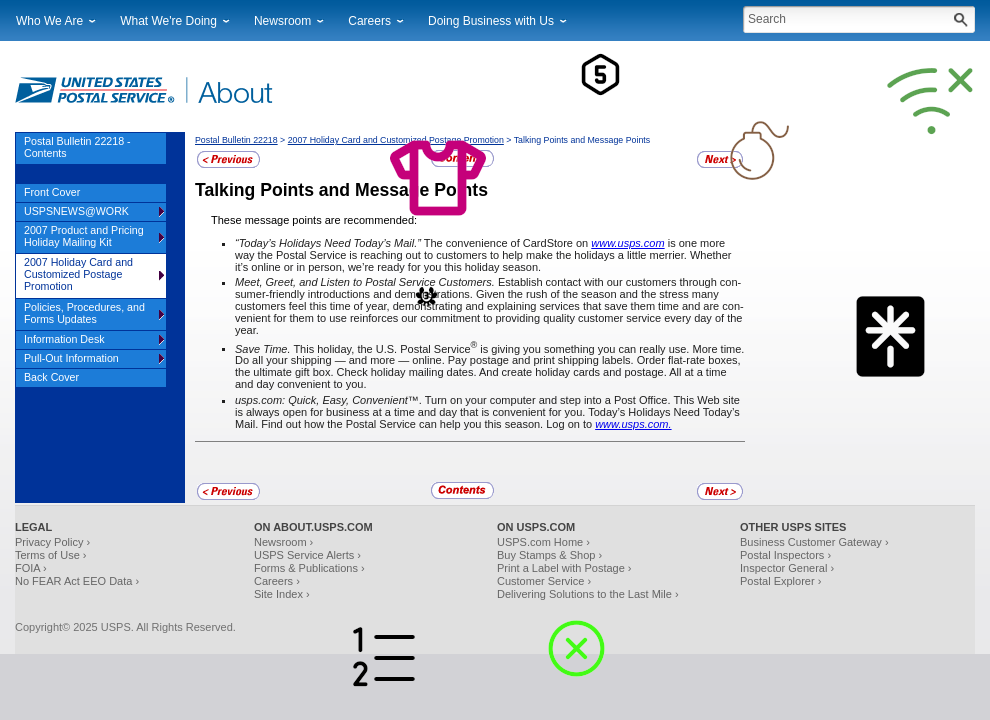 This screenshot has height=720, width=990. I want to click on browse clothing or apparel items, so click(438, 178).